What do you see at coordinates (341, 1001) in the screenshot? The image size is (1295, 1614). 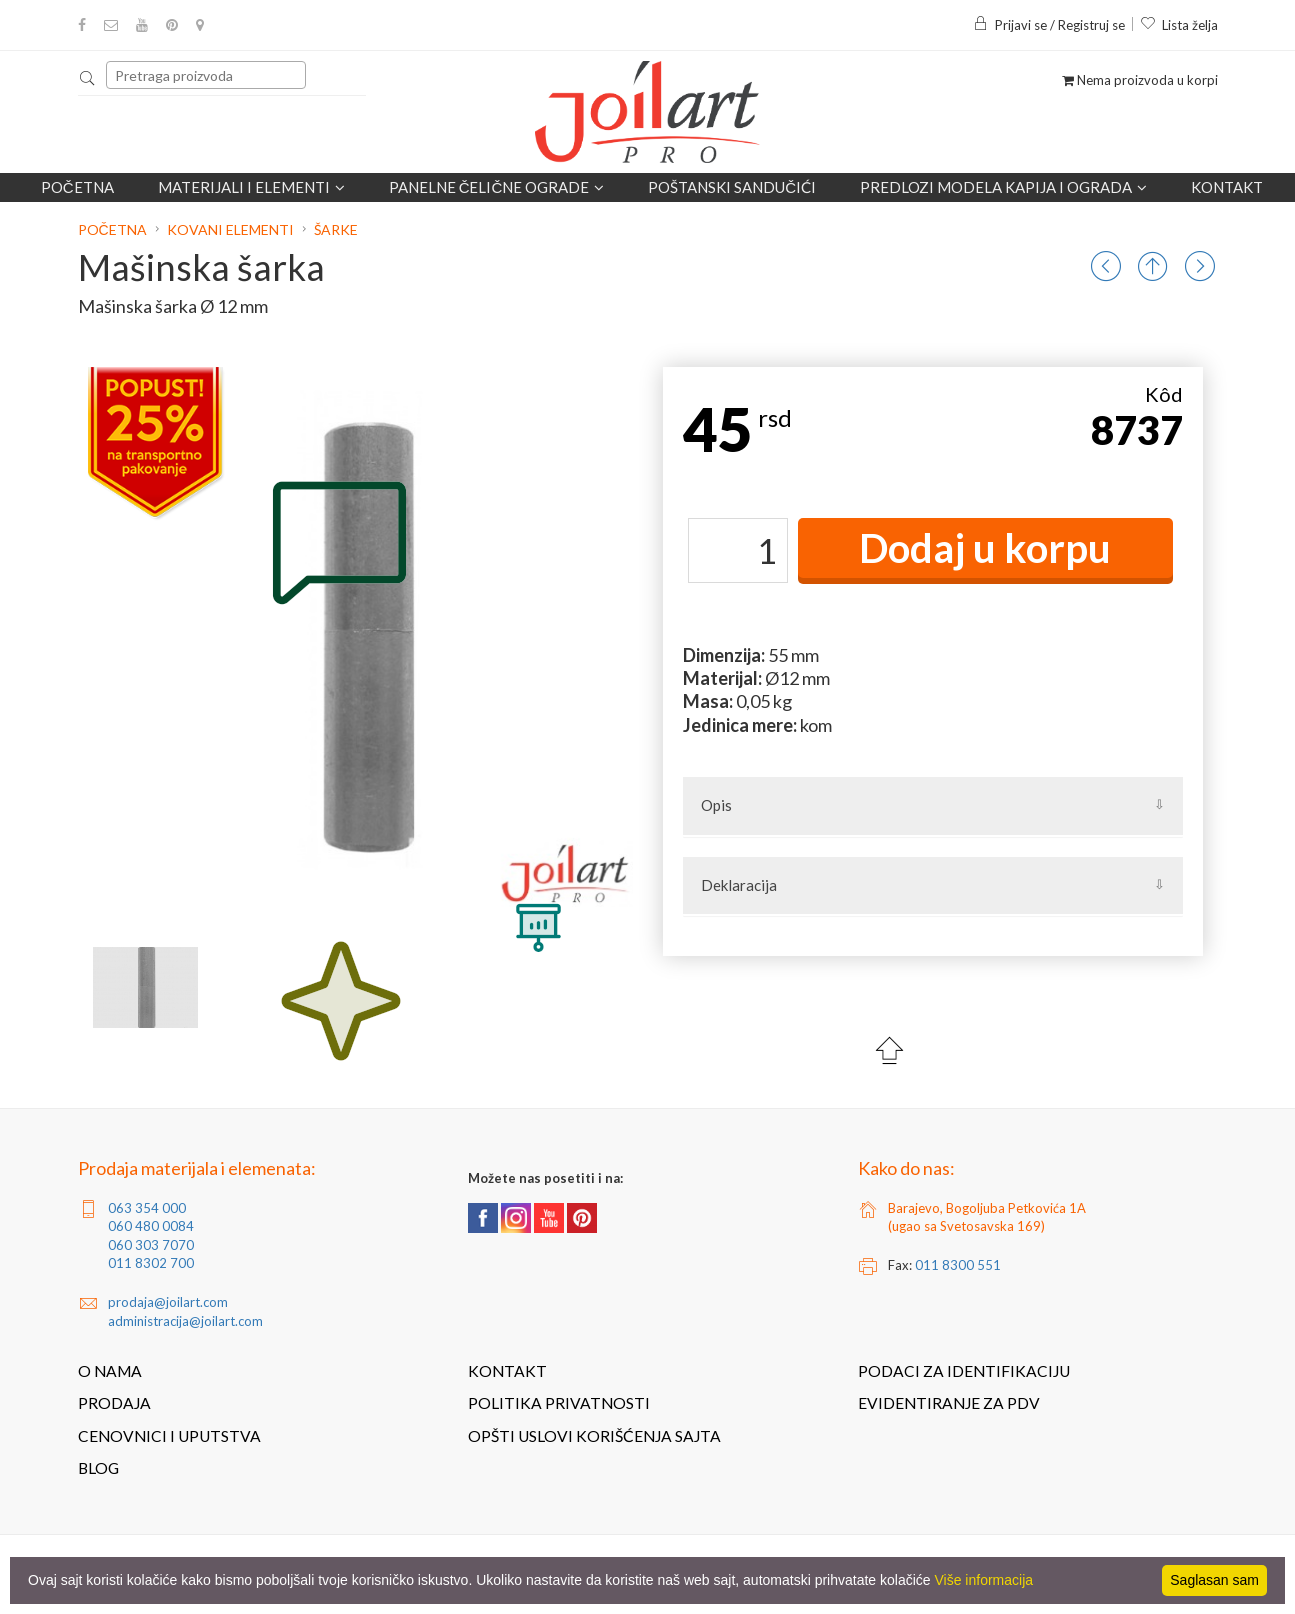 I see `indicates a featured or highlighted item` at bounding box center [341, 1001].